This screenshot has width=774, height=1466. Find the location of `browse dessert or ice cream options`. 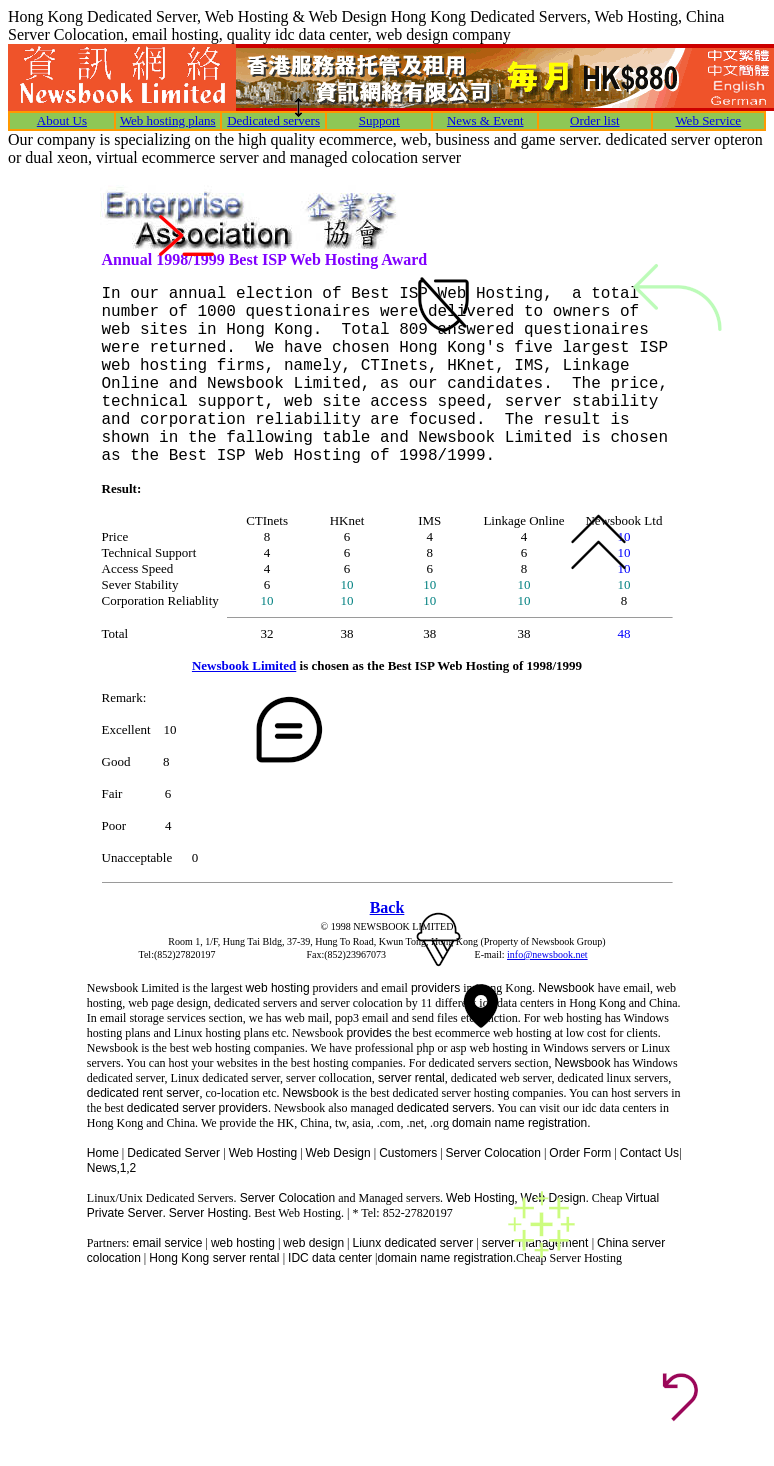

browse dessert or ice cream options is located at coordinates (438, 938).